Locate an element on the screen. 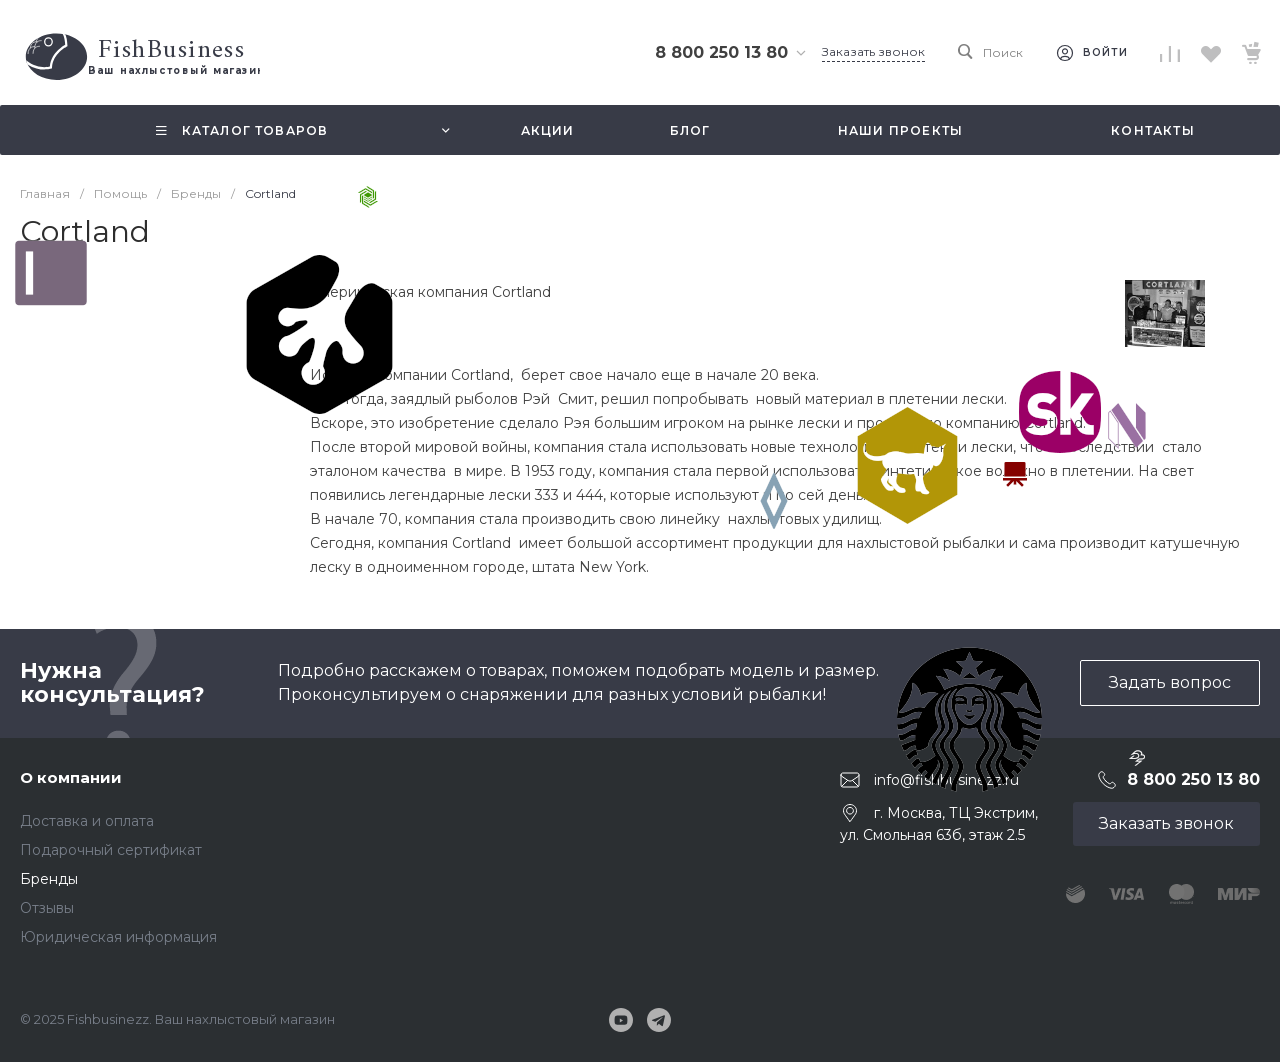 The height and width of the screenshot is (1062, 1280). open neovim text editor is located at coordinates (1127, 426).